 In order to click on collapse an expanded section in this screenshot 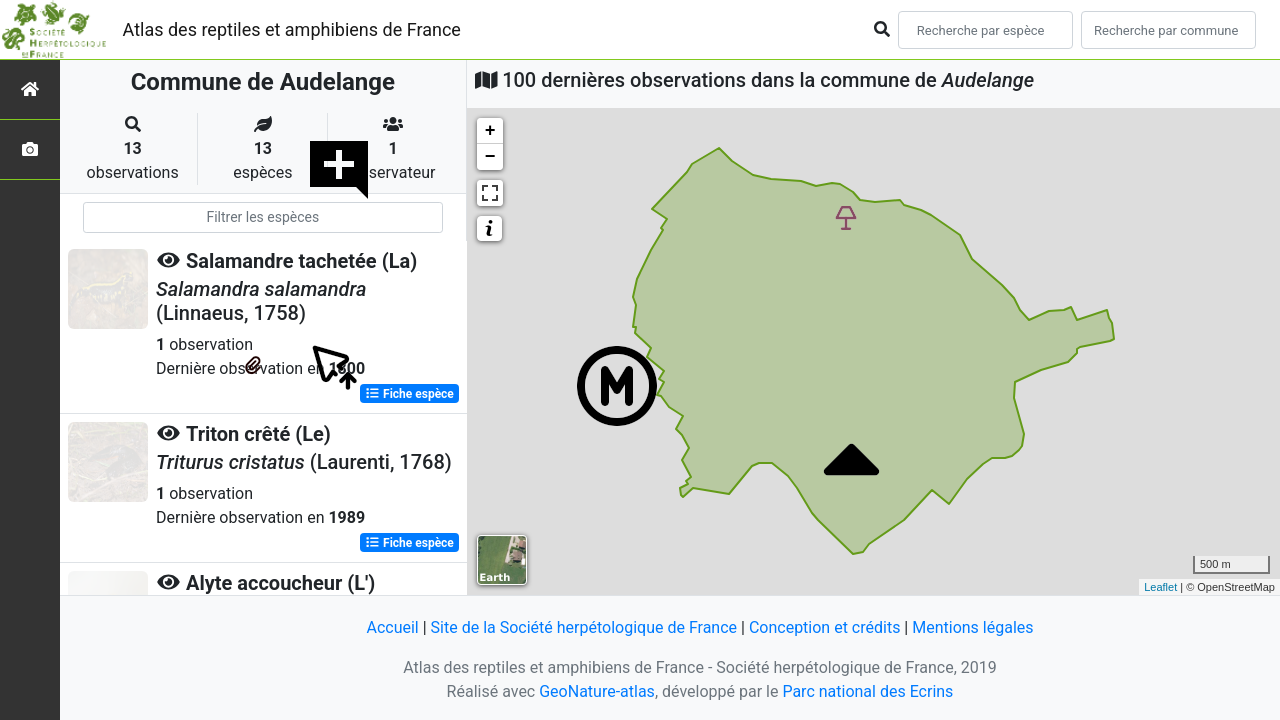, I will do `click(851, 463)`.